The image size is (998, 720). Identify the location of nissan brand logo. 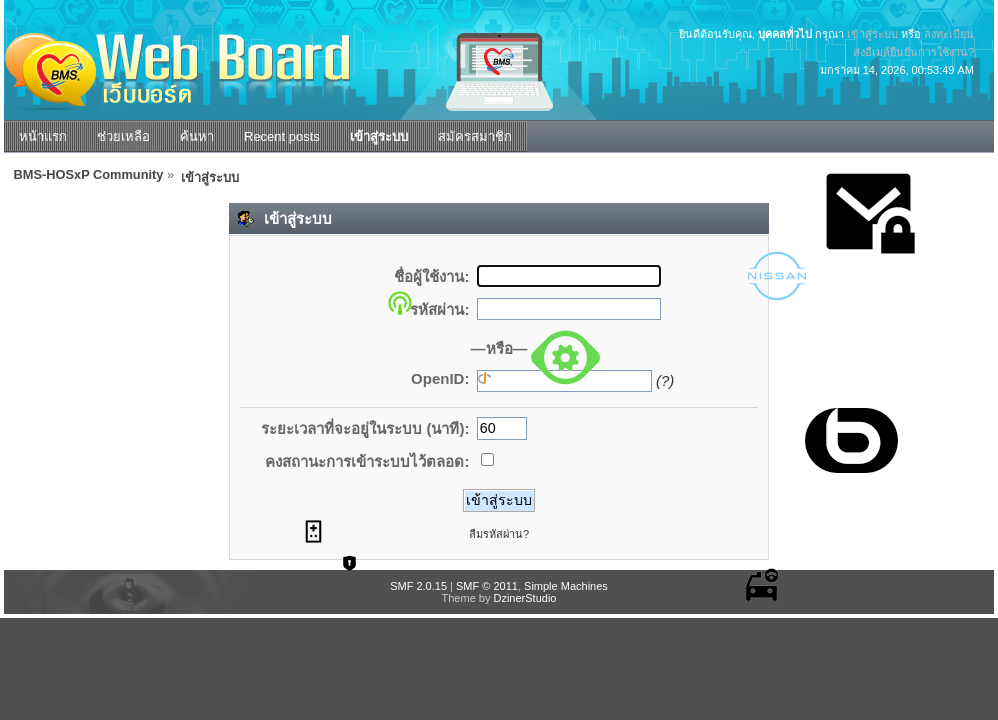
(777, 276).